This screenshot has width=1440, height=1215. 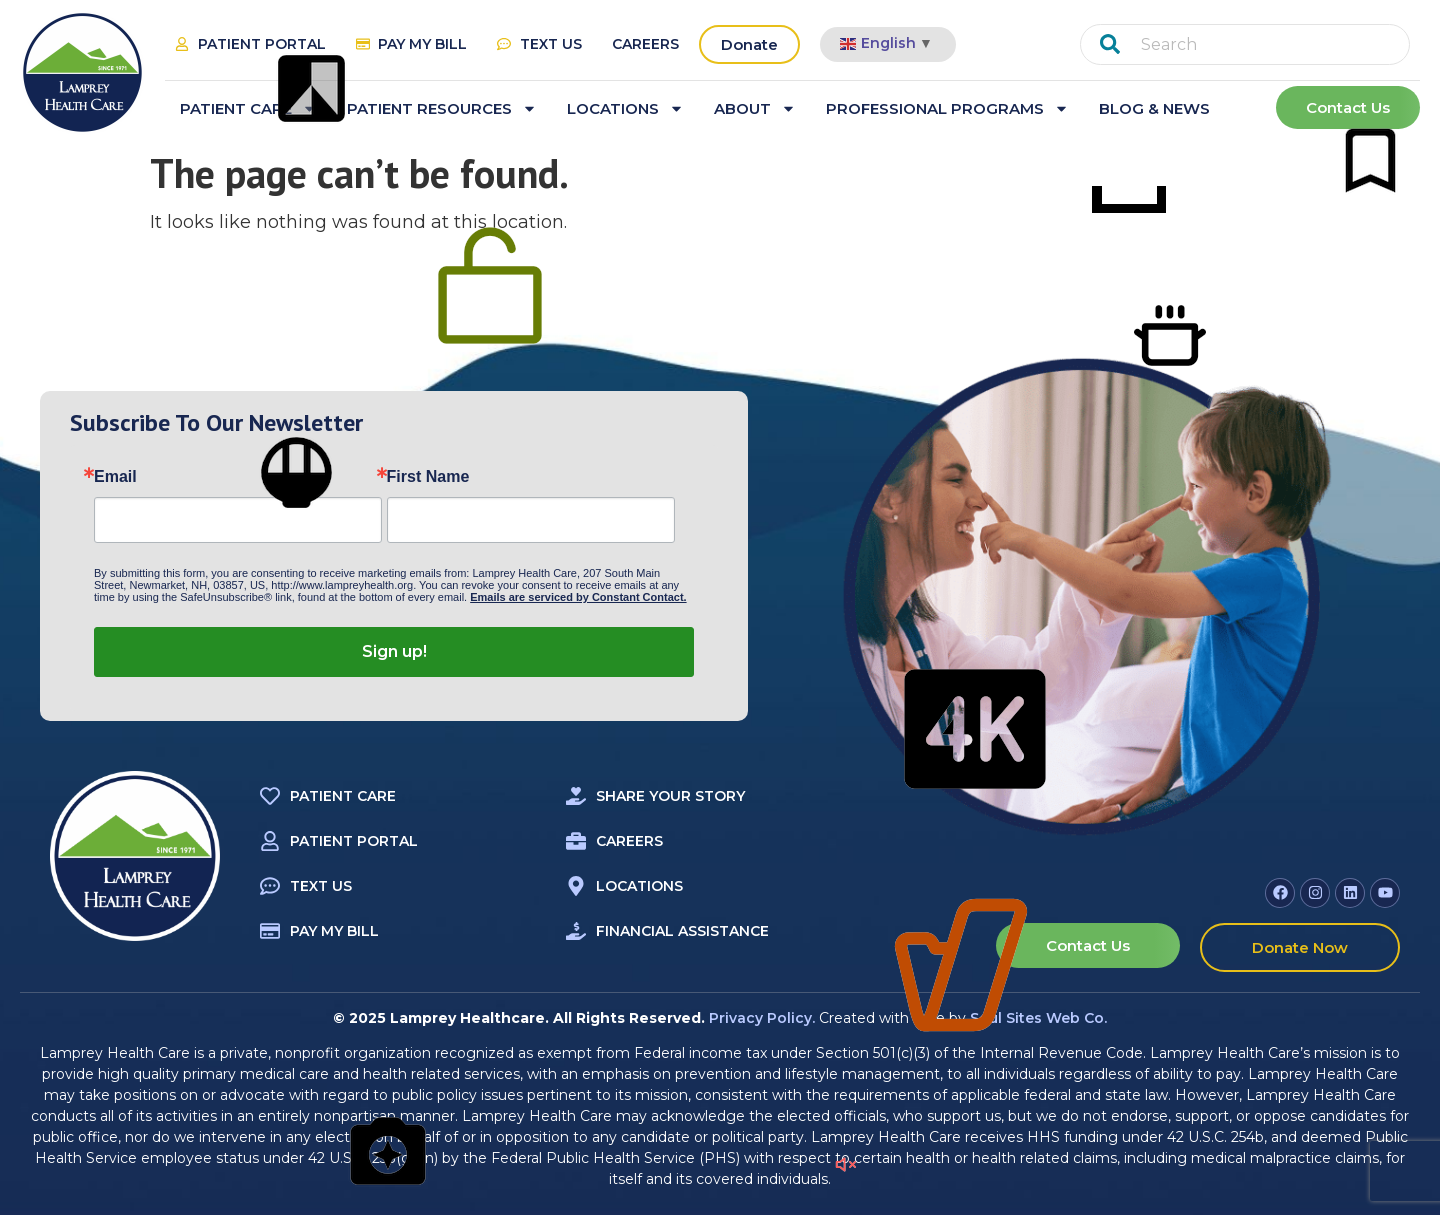 I want to click on open kbin social platform, so click(x=961, y=965).